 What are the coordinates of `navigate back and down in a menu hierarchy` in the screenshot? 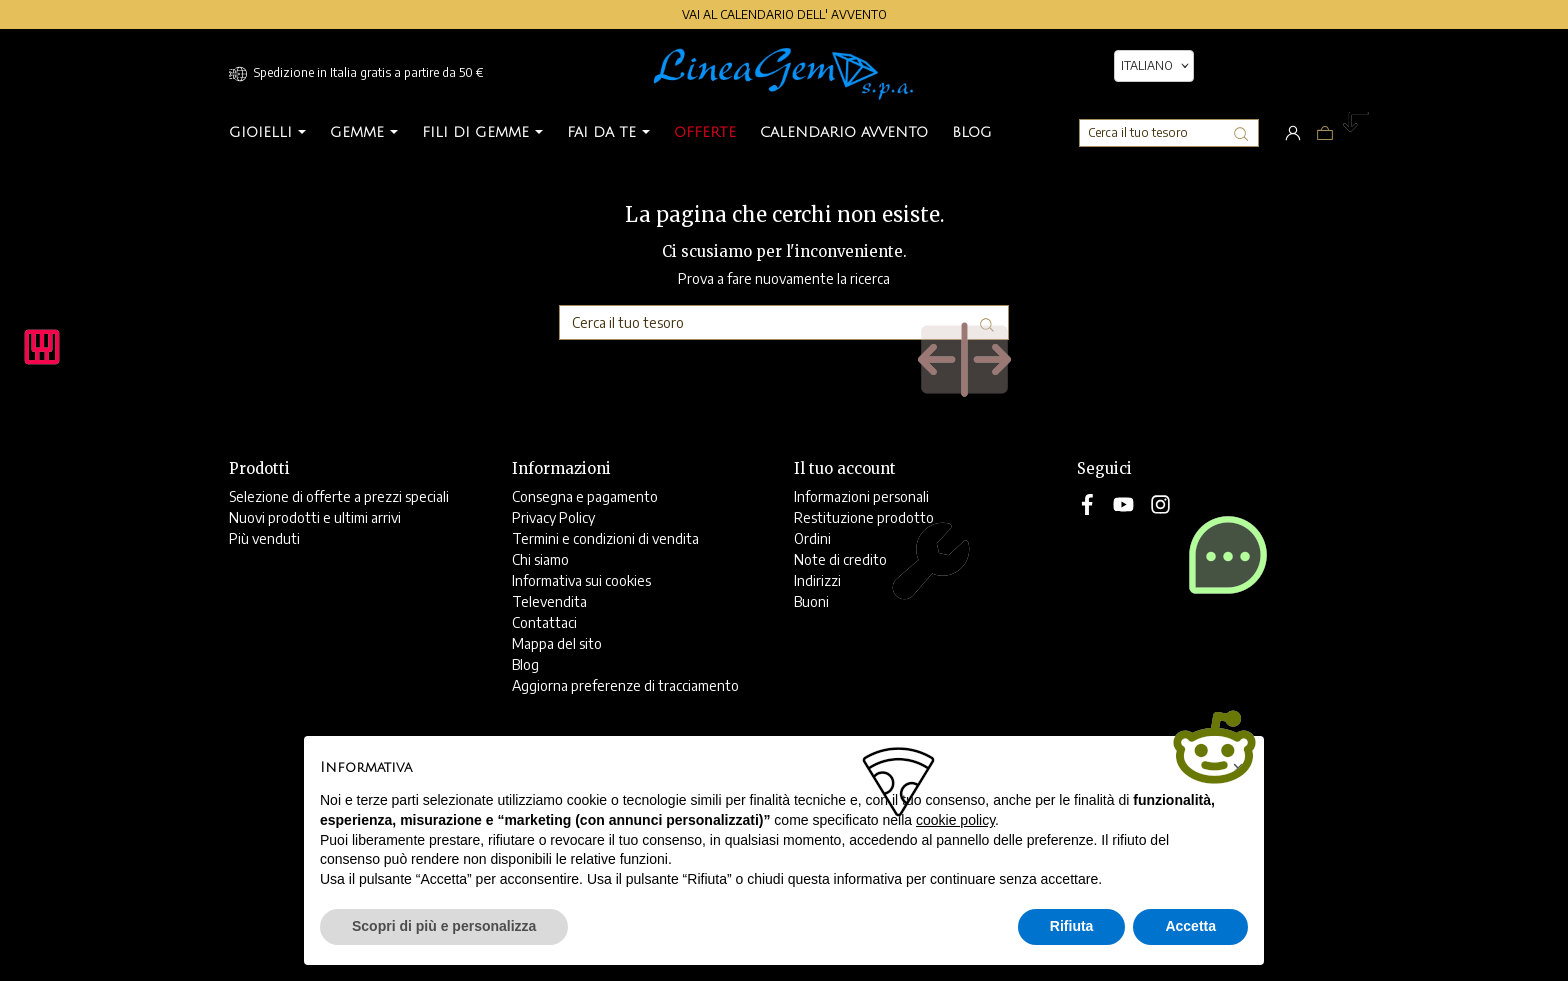 It's located at (1355, 120).